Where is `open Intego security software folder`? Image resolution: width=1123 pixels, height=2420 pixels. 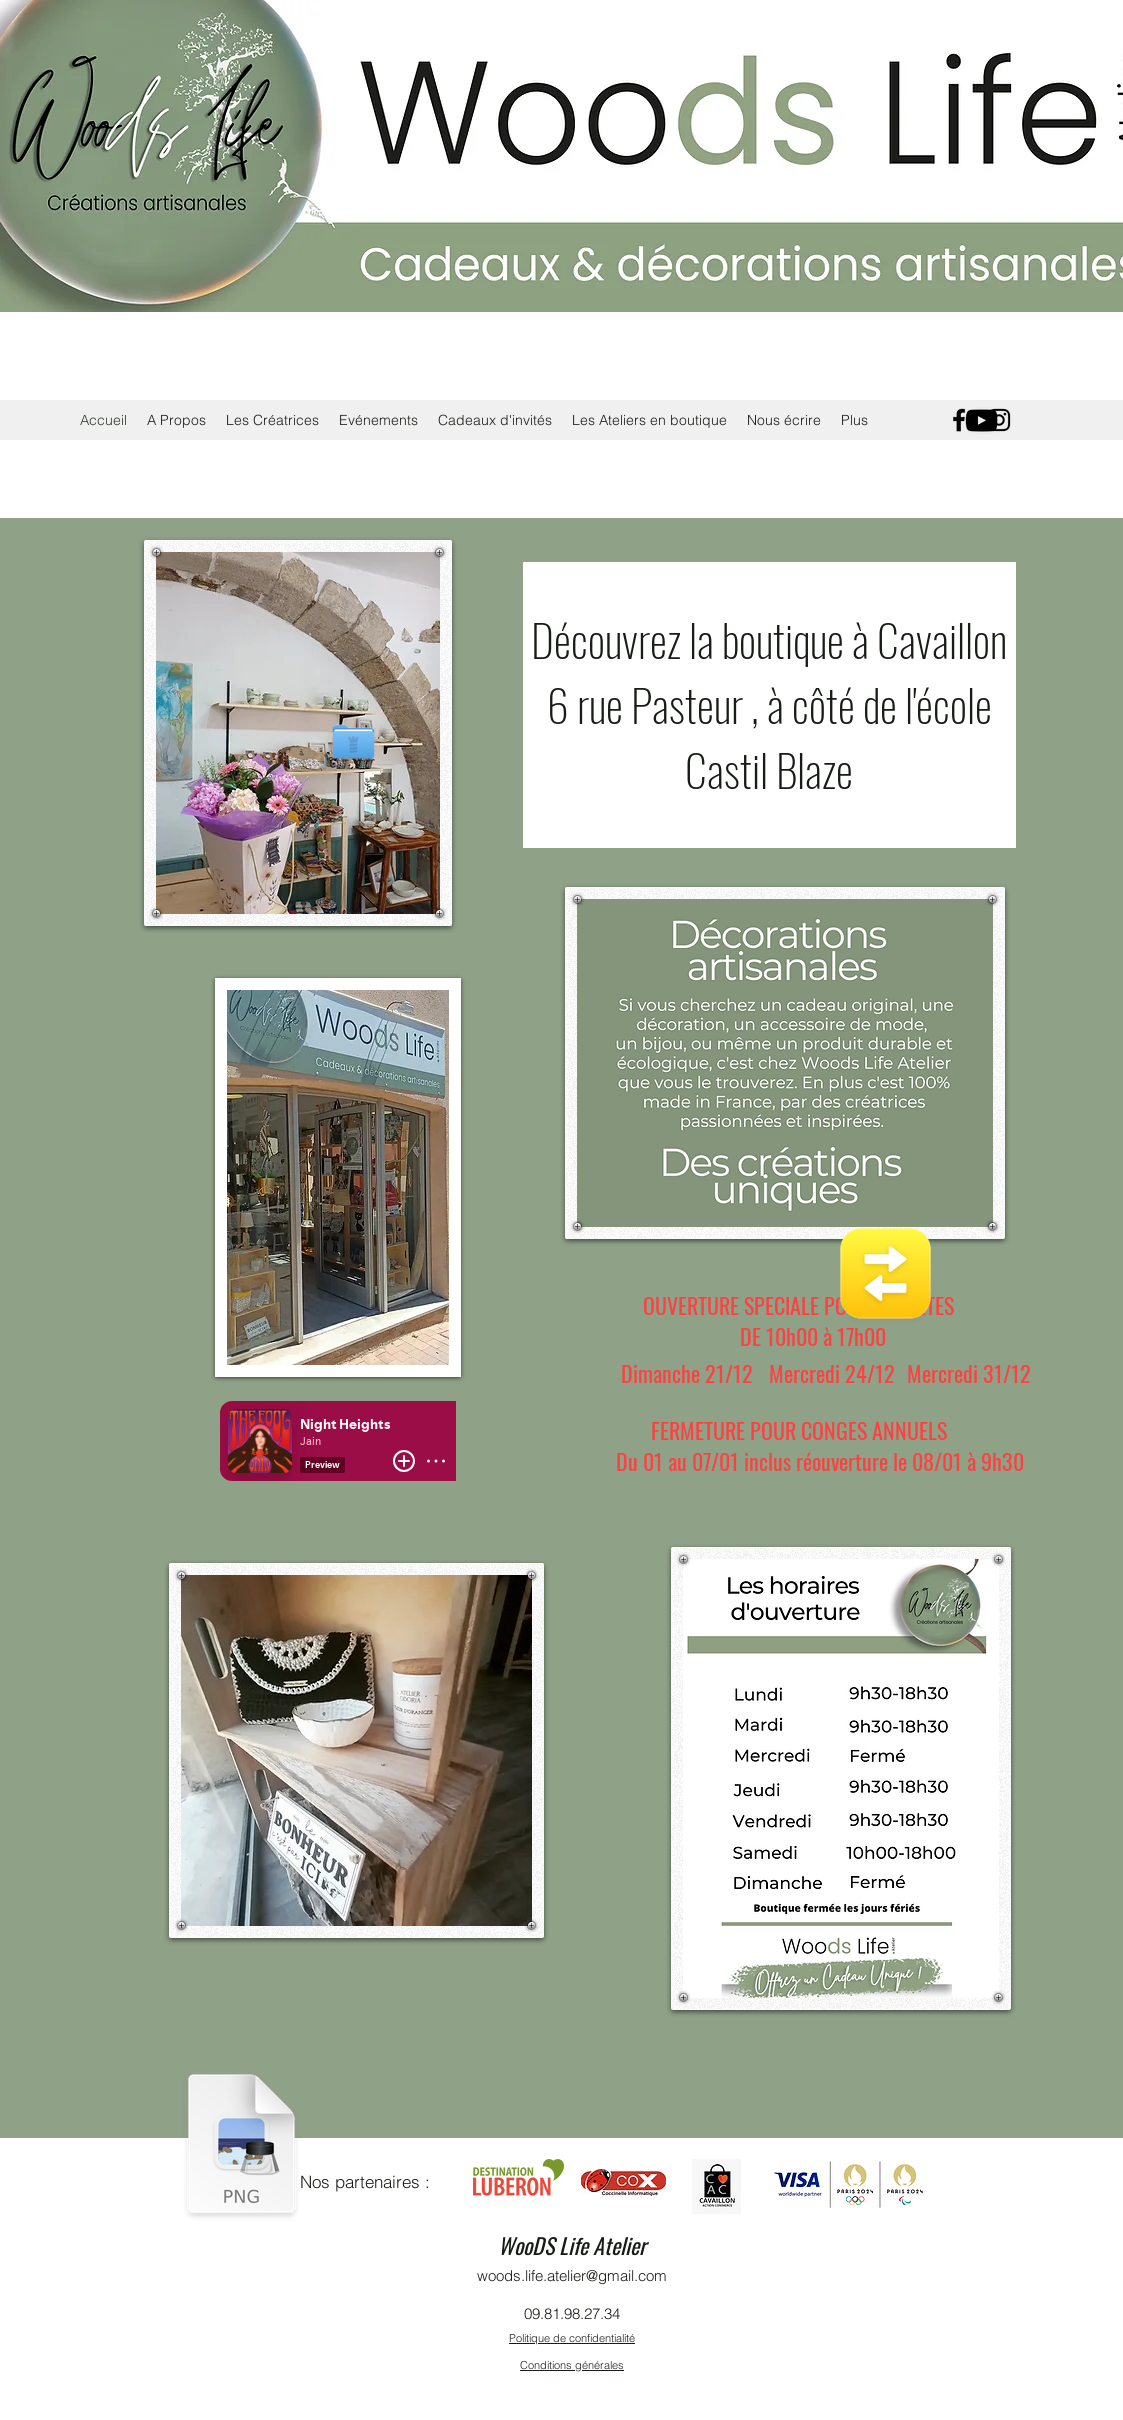
open Intego security software folder is located at coordinates (353, 741).